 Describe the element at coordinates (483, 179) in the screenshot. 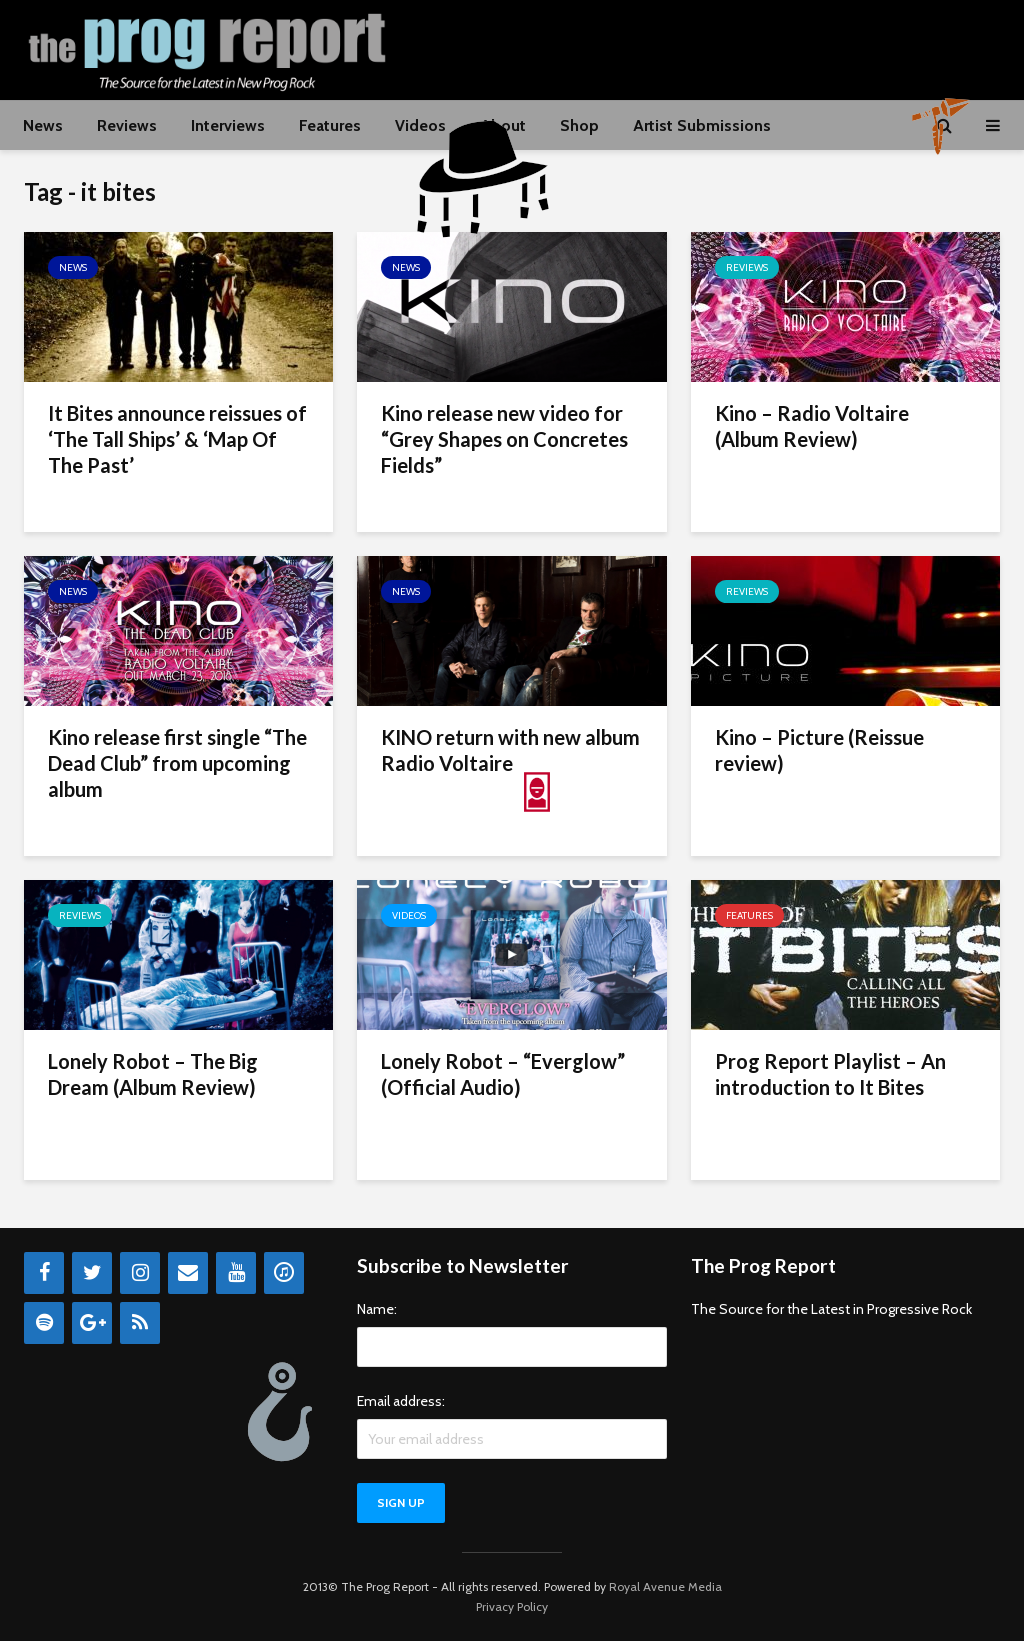

I see `select australian or outback themed character` at that location.